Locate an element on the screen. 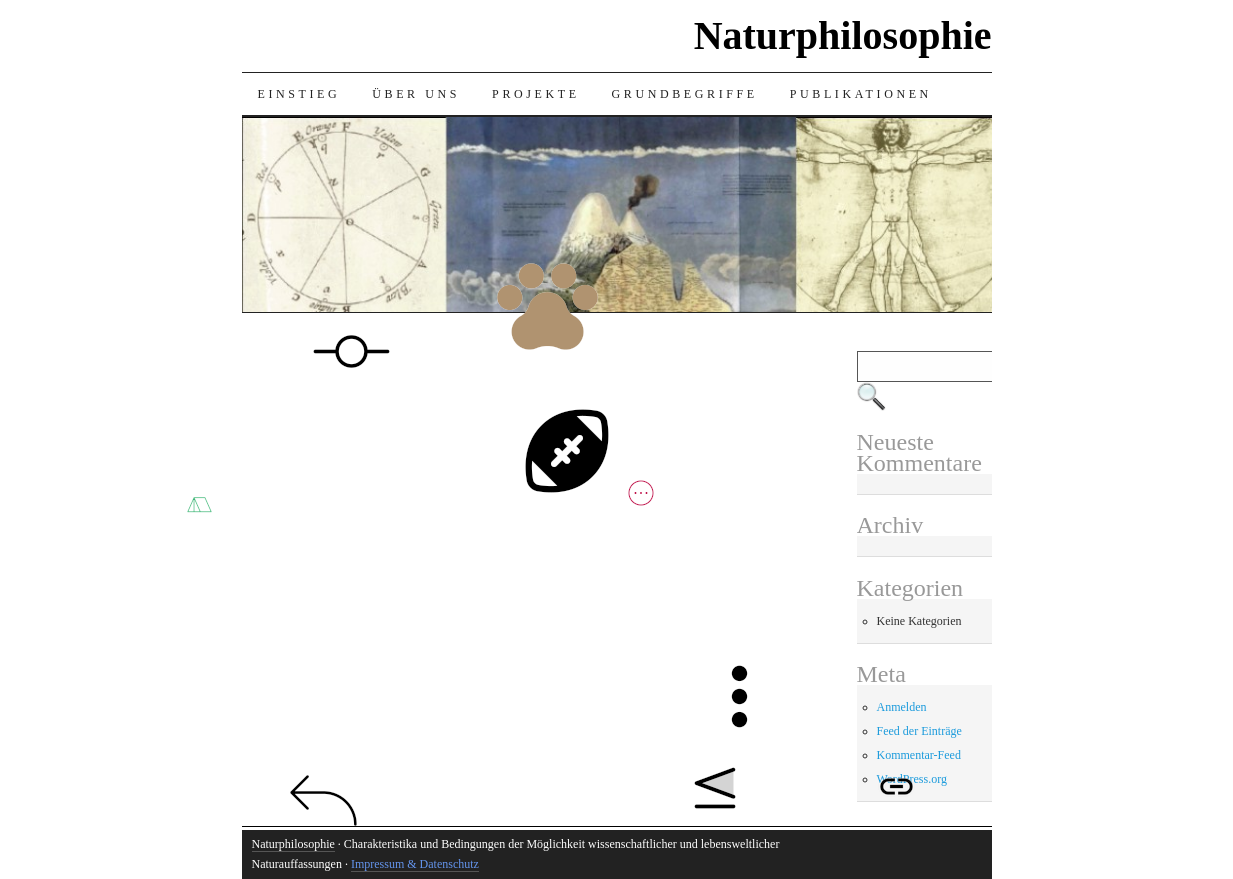 Image resolution: width=1233 pixels, height=879 pixels. view commit history is located at coordinates (351, 351).